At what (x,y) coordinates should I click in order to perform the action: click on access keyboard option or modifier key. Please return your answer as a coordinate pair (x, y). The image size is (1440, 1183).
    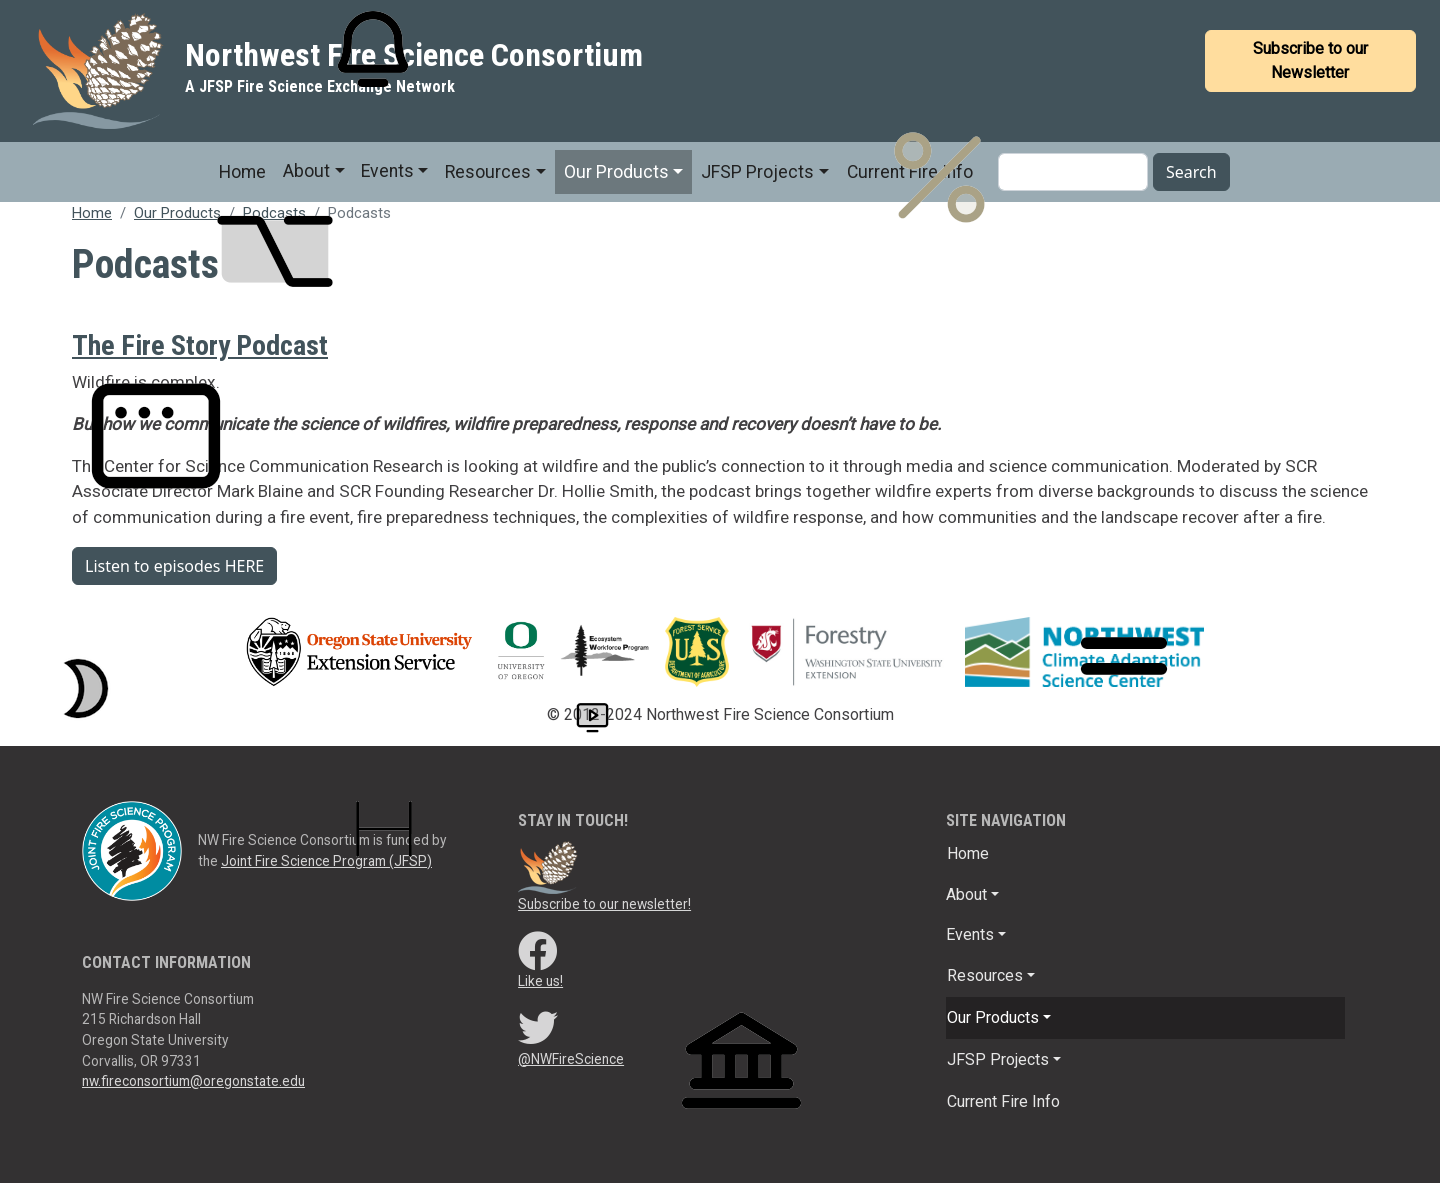
    Looking at the image, I should click on (275, 247).